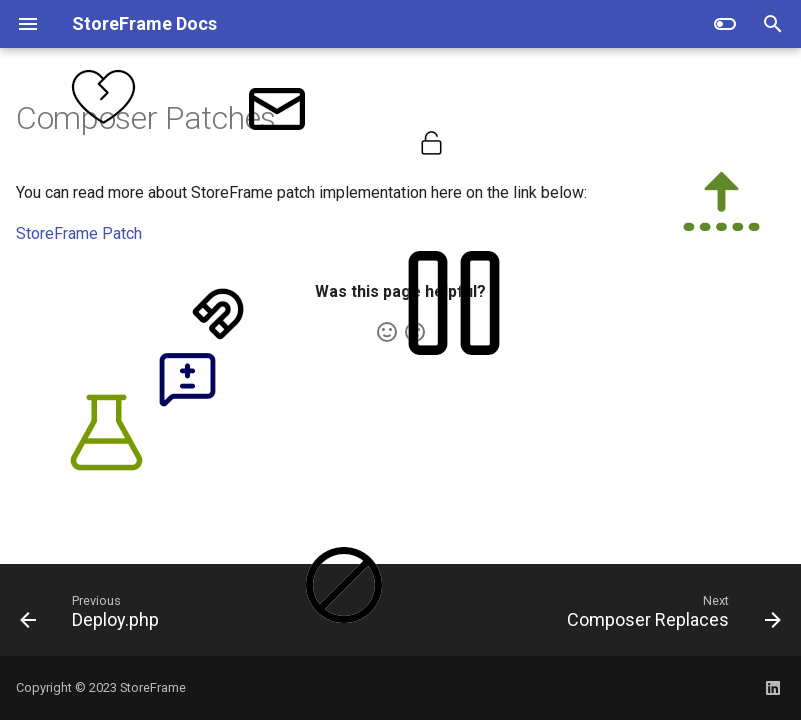  What do you see at coordinates (106, 432) in the screenshot?
I see `access experimental or beta features` at bounding box center [106, 432].